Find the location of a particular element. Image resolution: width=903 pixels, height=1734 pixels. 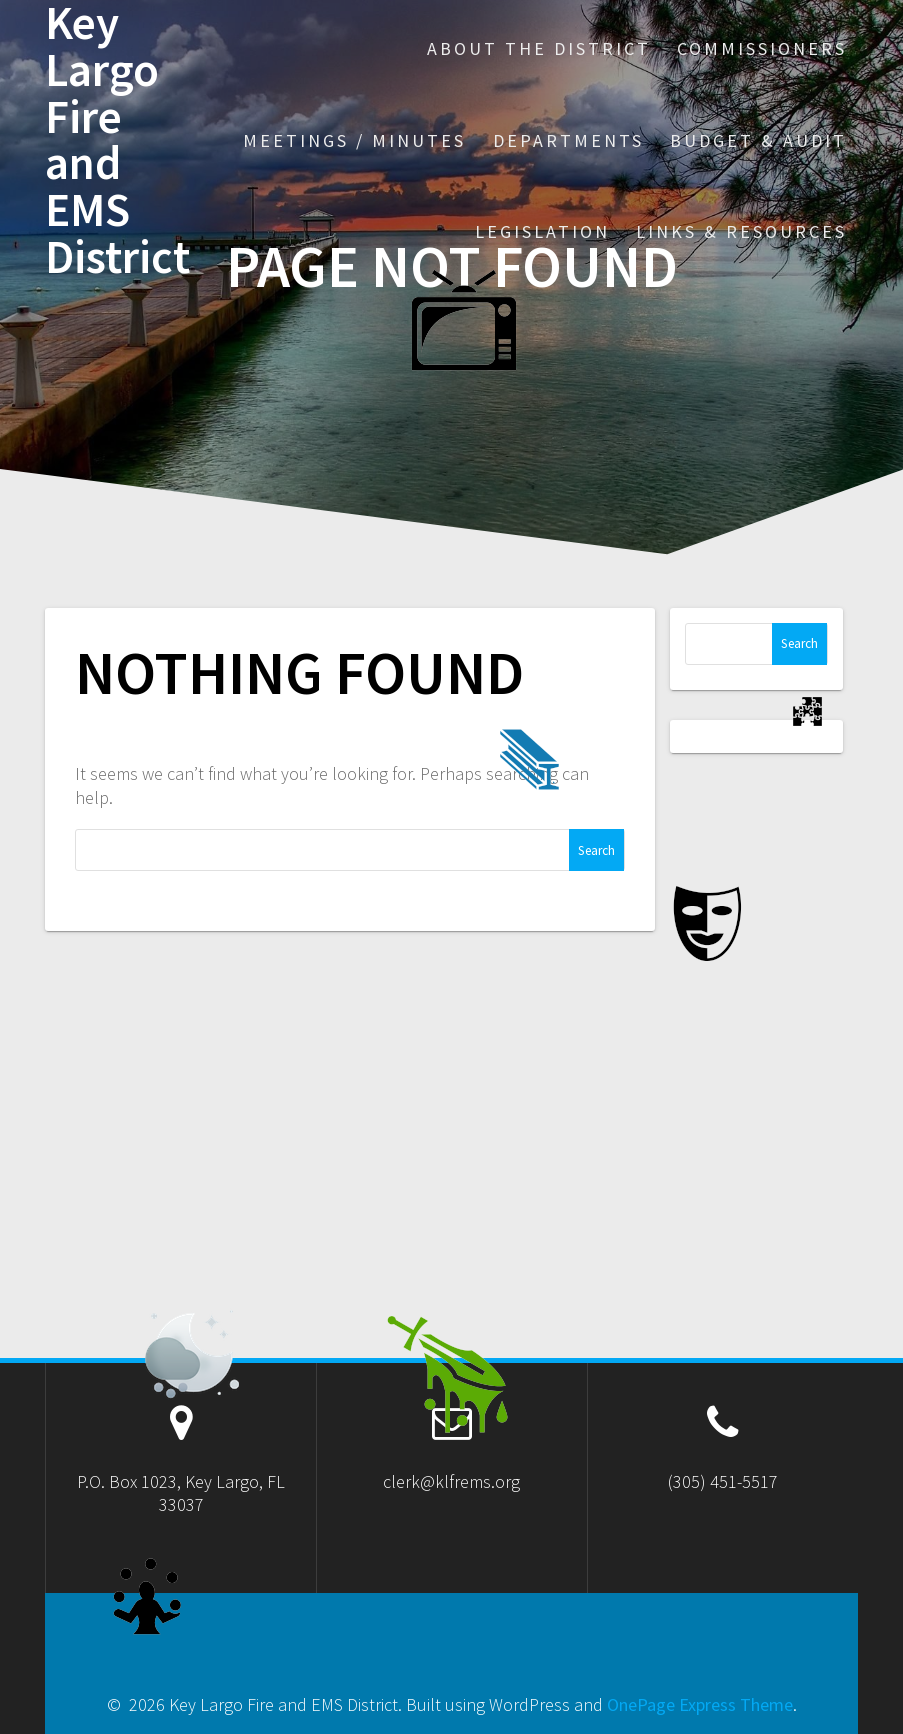

access puzzle or brain training games is located at coordinates (807, 711).